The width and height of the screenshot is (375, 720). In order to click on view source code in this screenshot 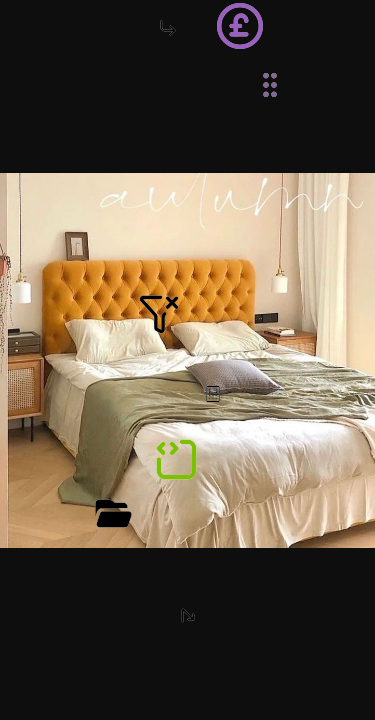, I will do `click(176, 459)`.